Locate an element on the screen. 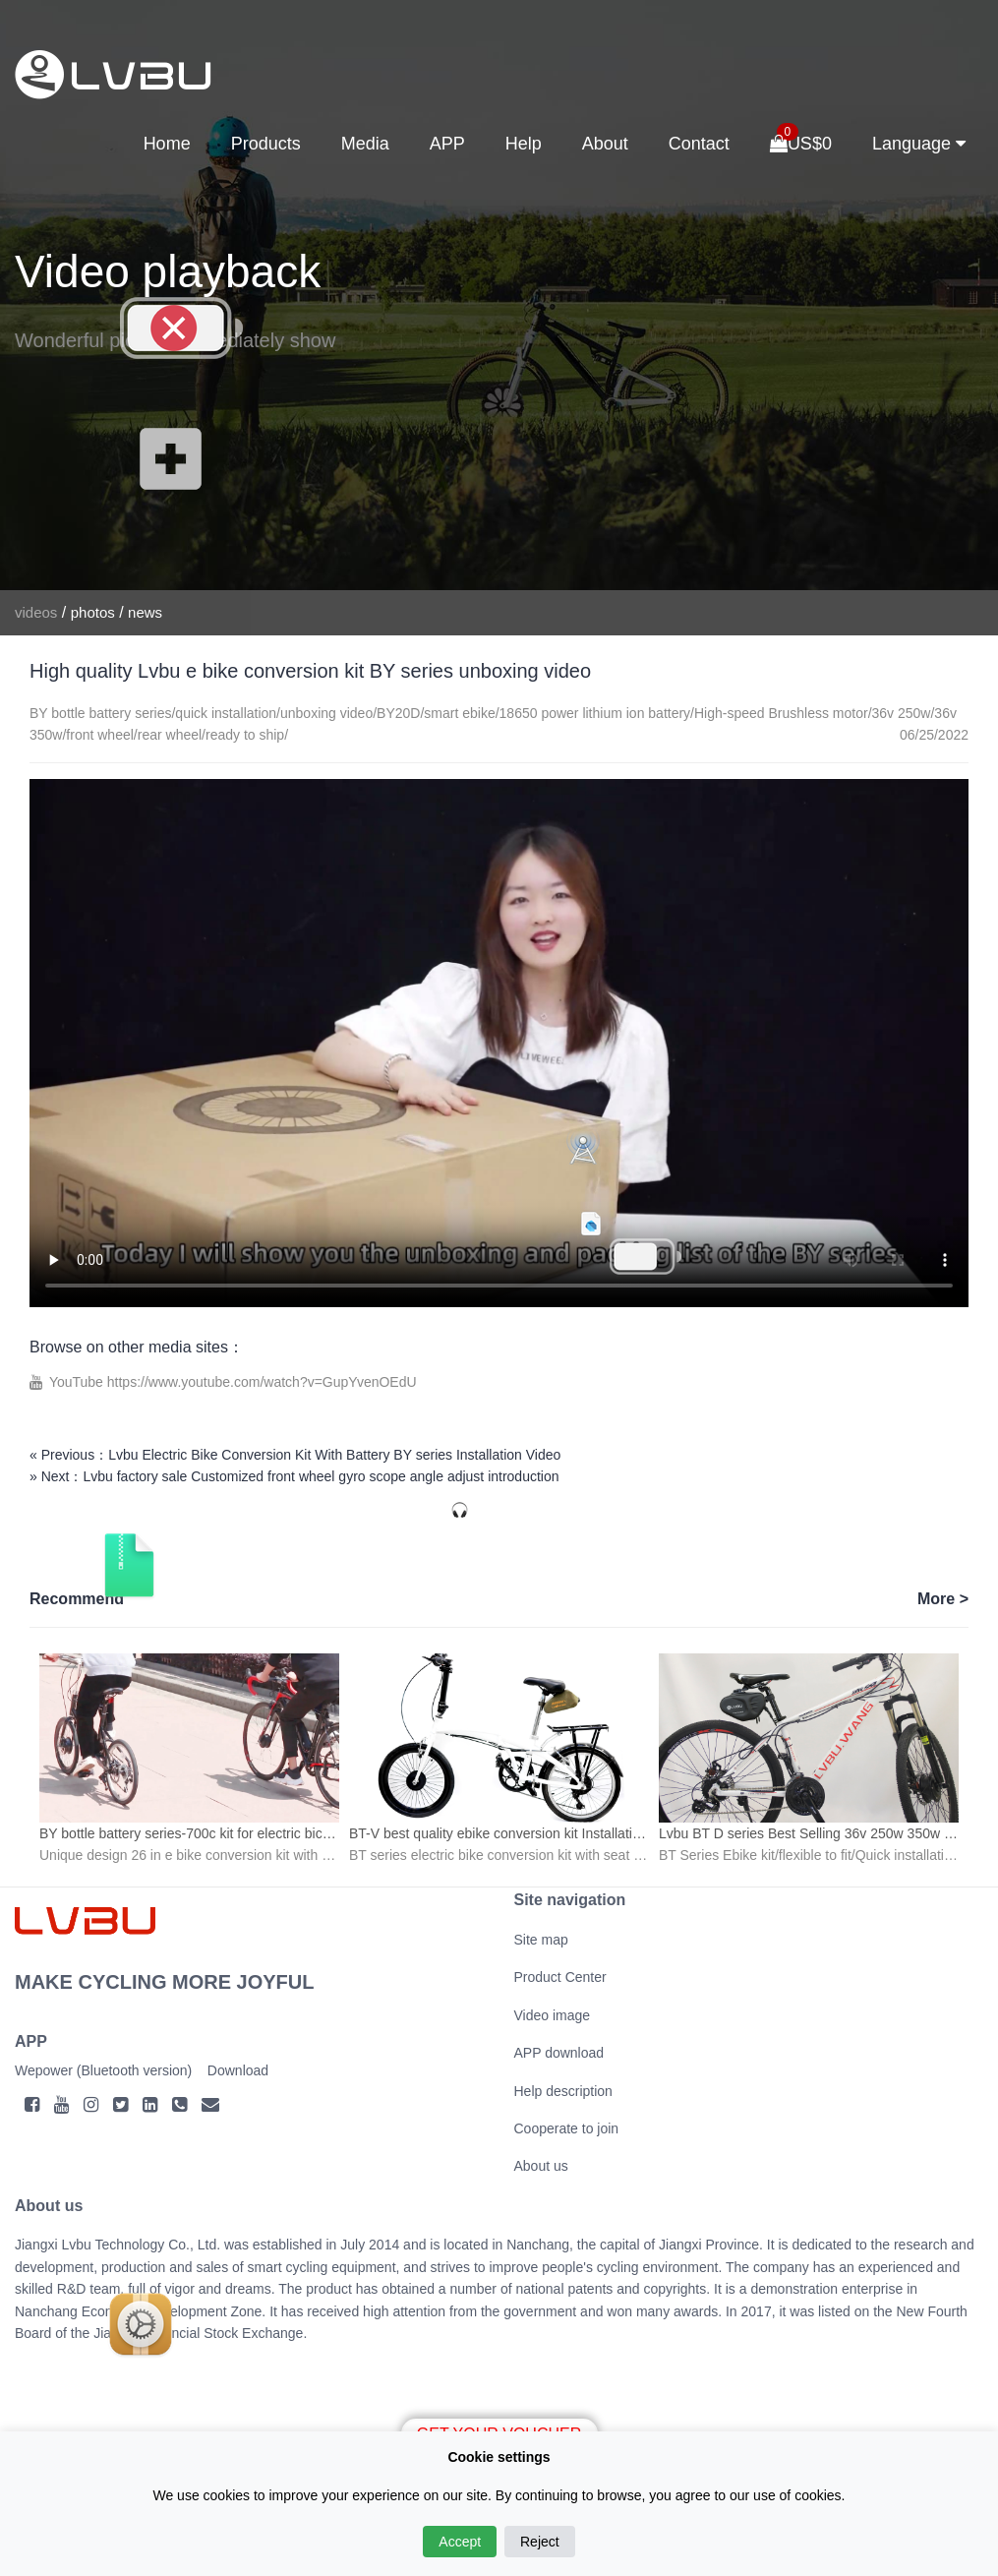 Image resolution: width=998 pixels, height=2576 pixels. indicates battery at 70% charge is located at coordinates (645, 1256).